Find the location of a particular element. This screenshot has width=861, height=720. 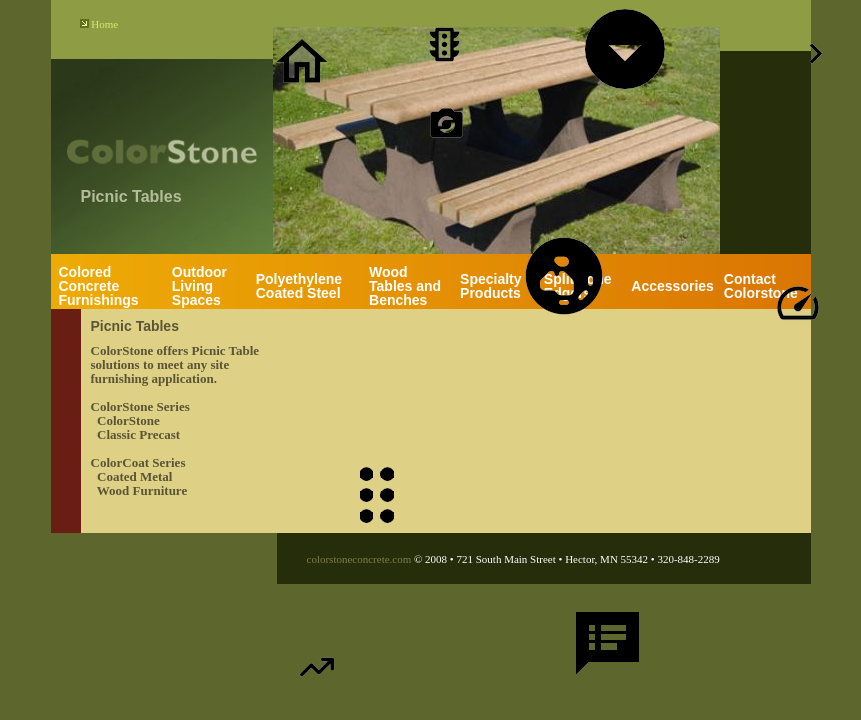

navigate to the home screen is located at coordinates (302, 62).